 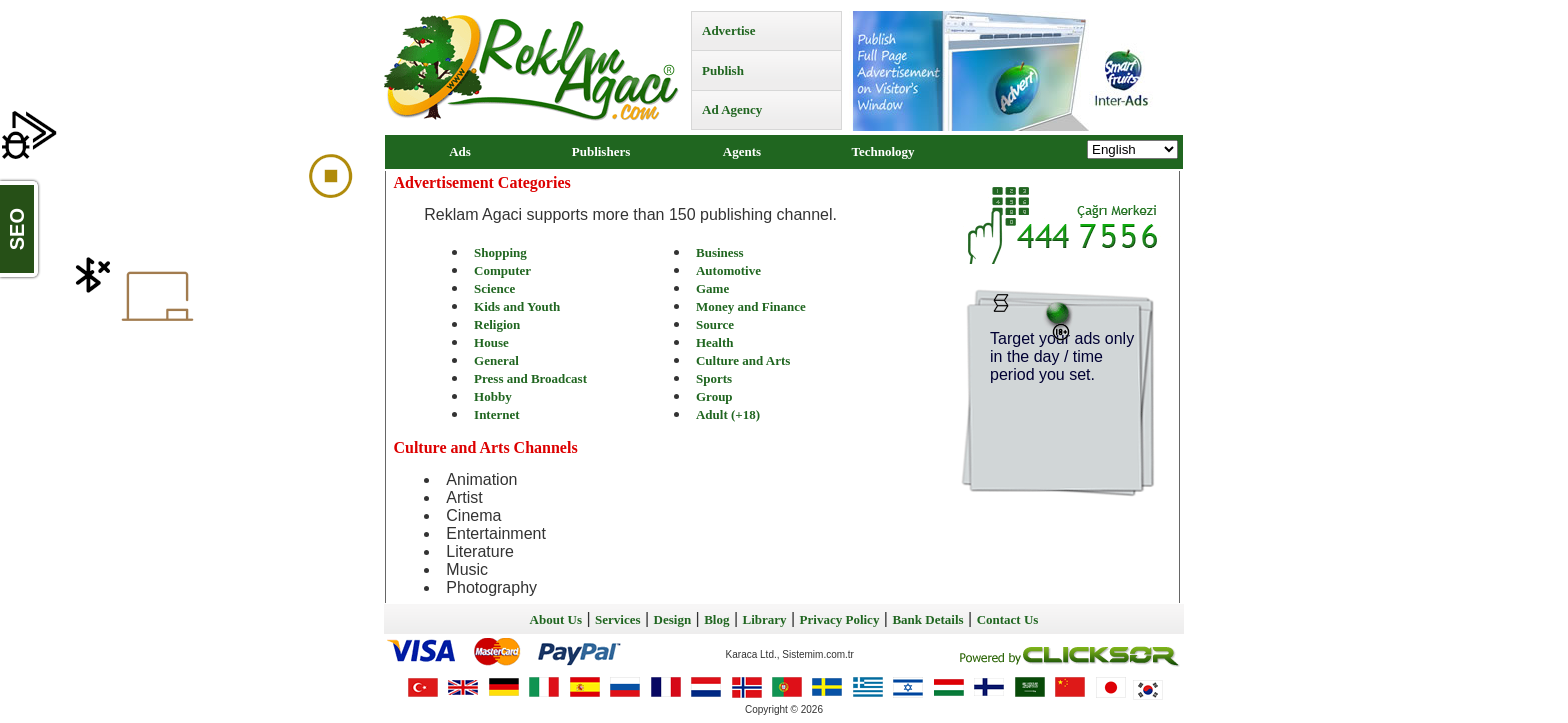 I want to click on access whiteboard or presentation mode, so click(x=157, y=297).